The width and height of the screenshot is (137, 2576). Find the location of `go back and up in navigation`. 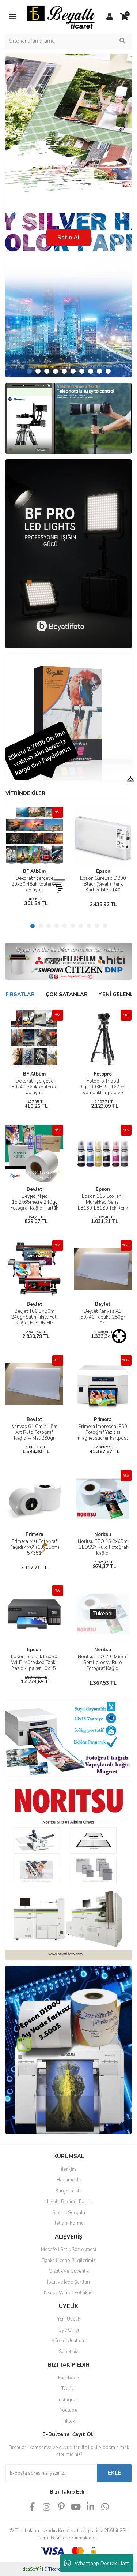

go back and up in navigation is located at coordinates (43, 1548).